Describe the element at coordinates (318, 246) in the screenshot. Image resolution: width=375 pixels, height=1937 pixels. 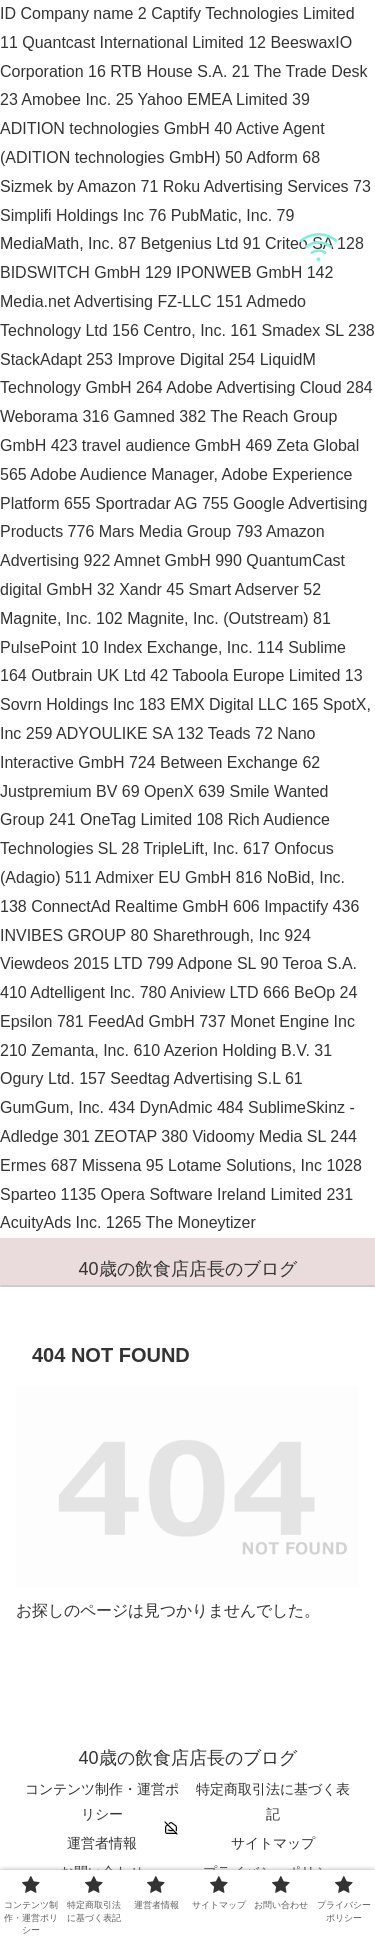
I see `indicates strong wifi connection` at that location.